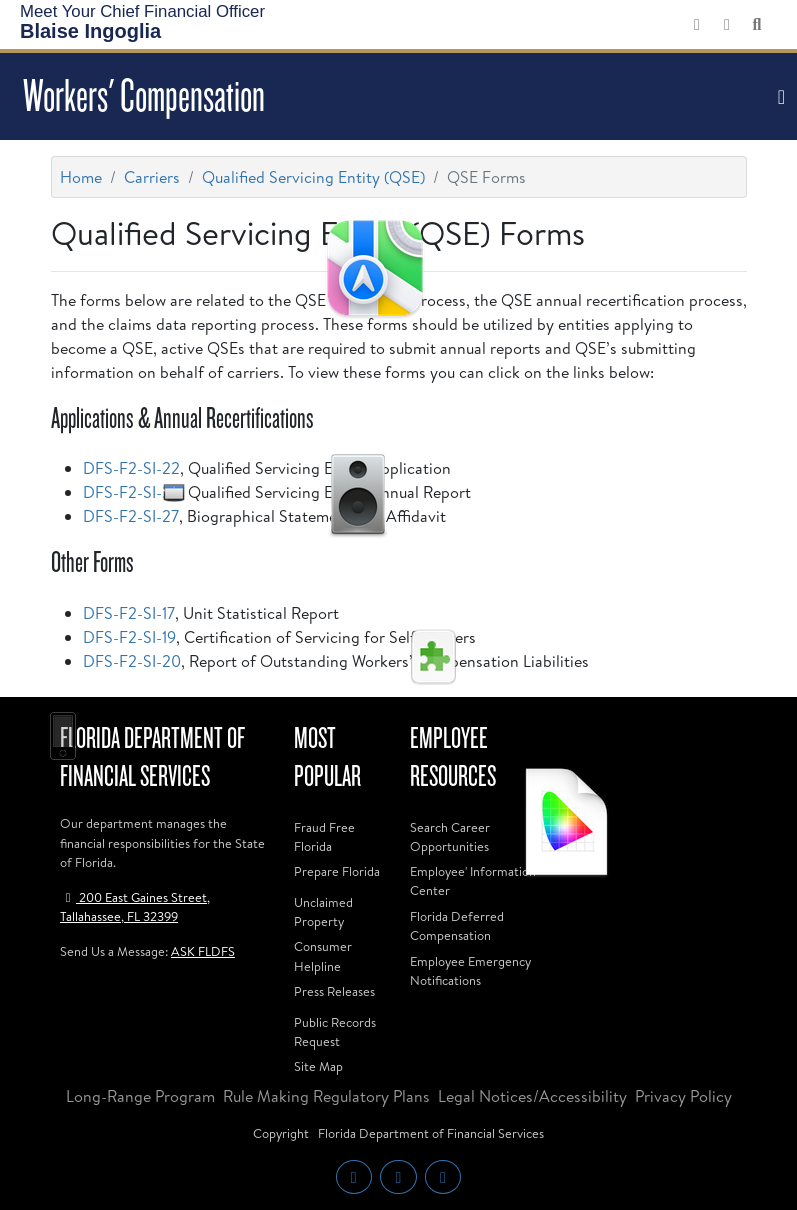 This screenshot has height=1210, width=797. What do you see at coordinates (433, 656) in the screenshot?
I see `an add-on or plugin file type` at bounding box center [433, 656].